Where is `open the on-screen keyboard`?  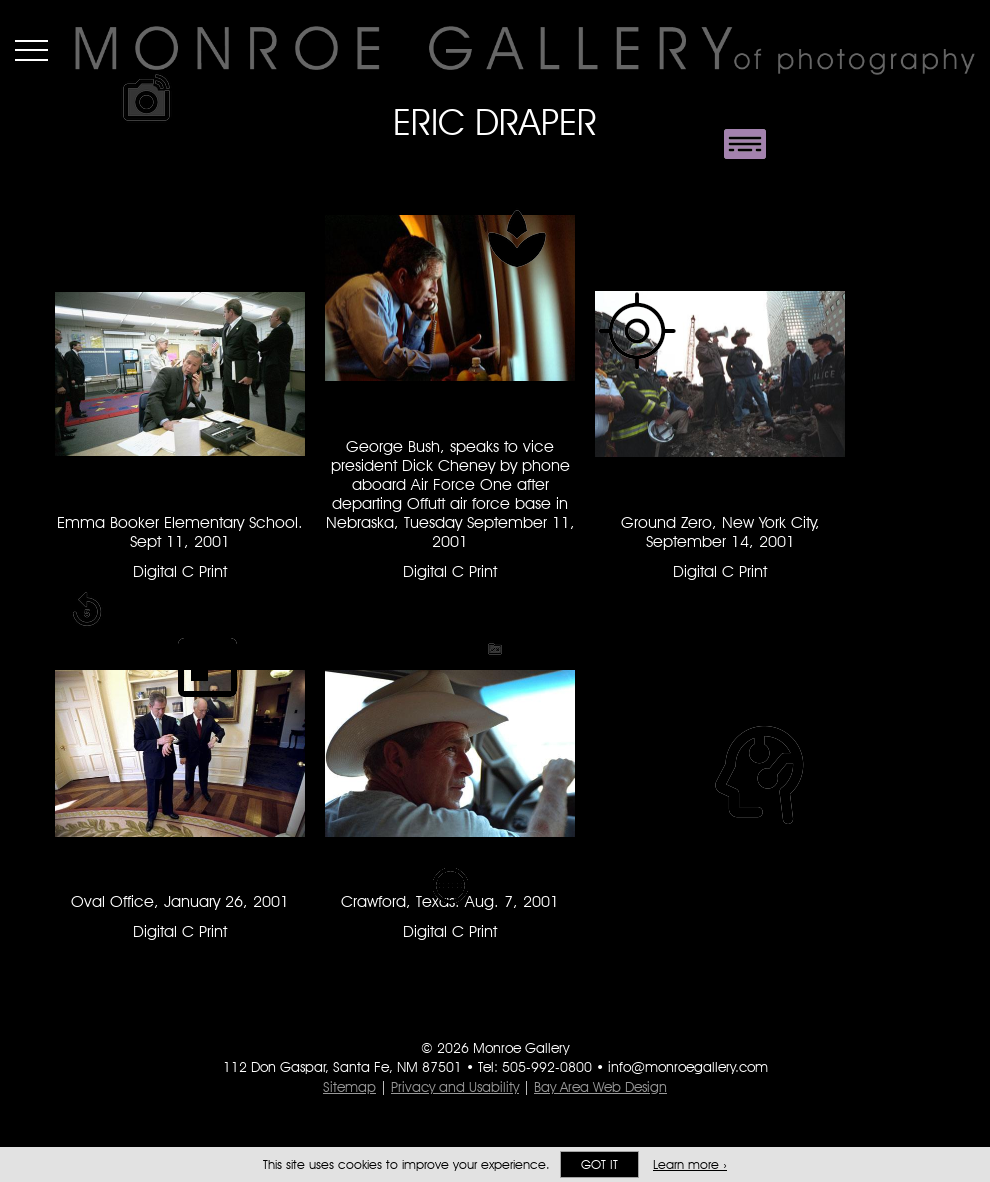
open the on-screen keyboard is located at coordinates (745, 144).